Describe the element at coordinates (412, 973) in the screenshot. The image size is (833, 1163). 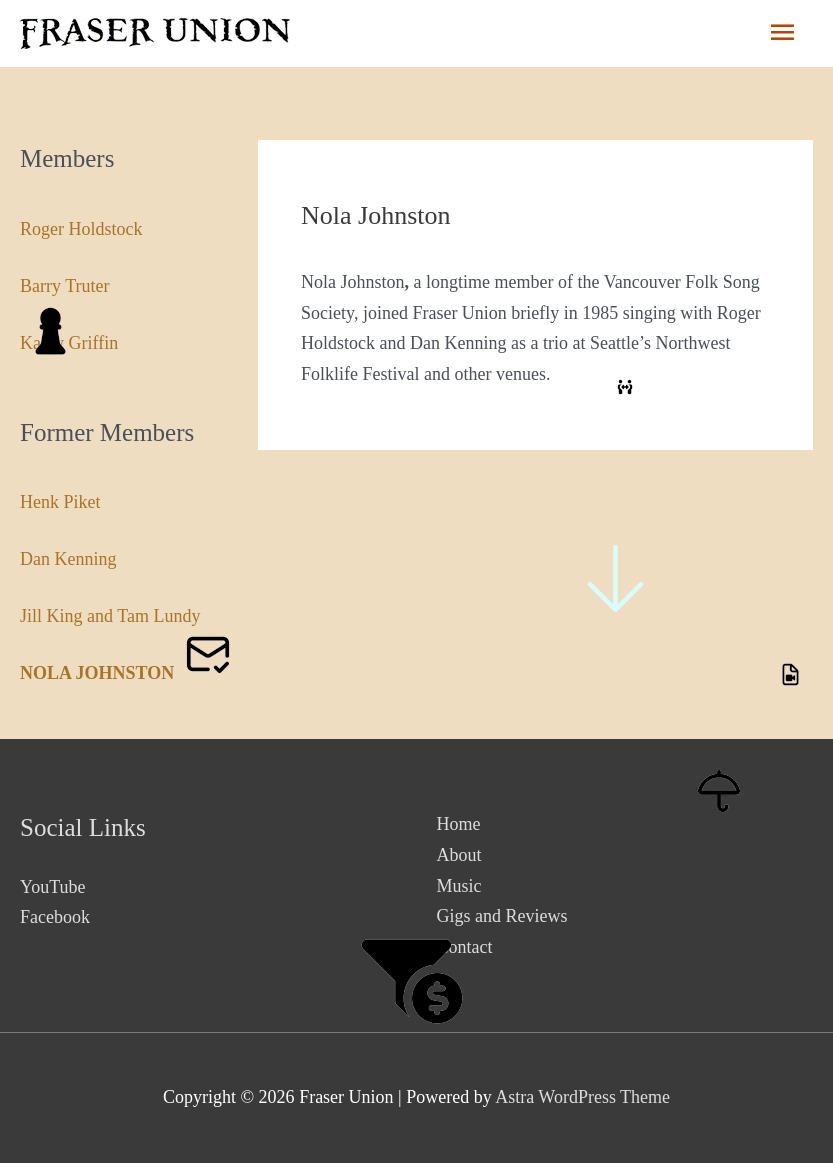
I see `filter results by price or cost` at that location.